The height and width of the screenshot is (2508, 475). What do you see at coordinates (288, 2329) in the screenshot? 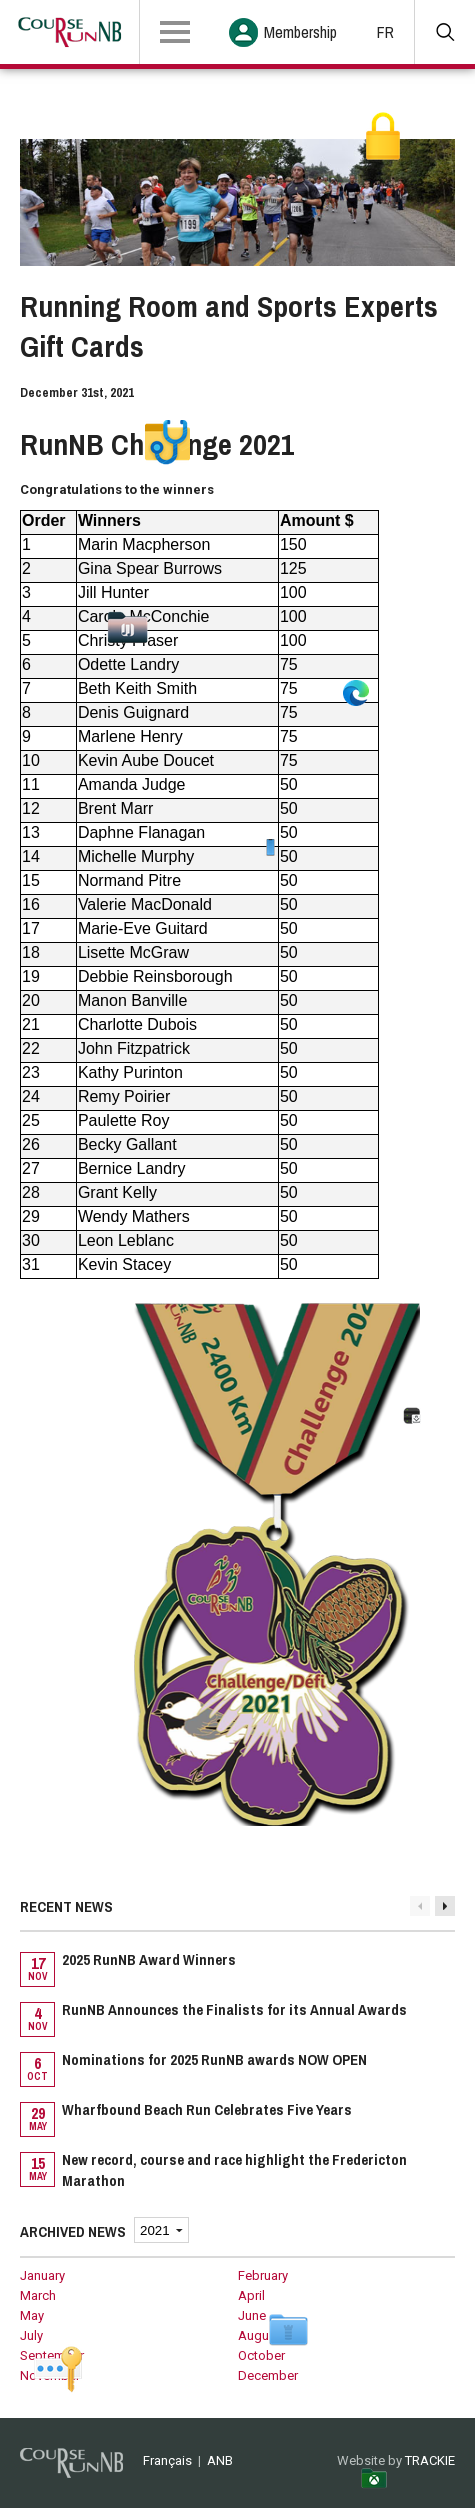
I see `open Intego security software folder` at bounding box center [288, 2329].